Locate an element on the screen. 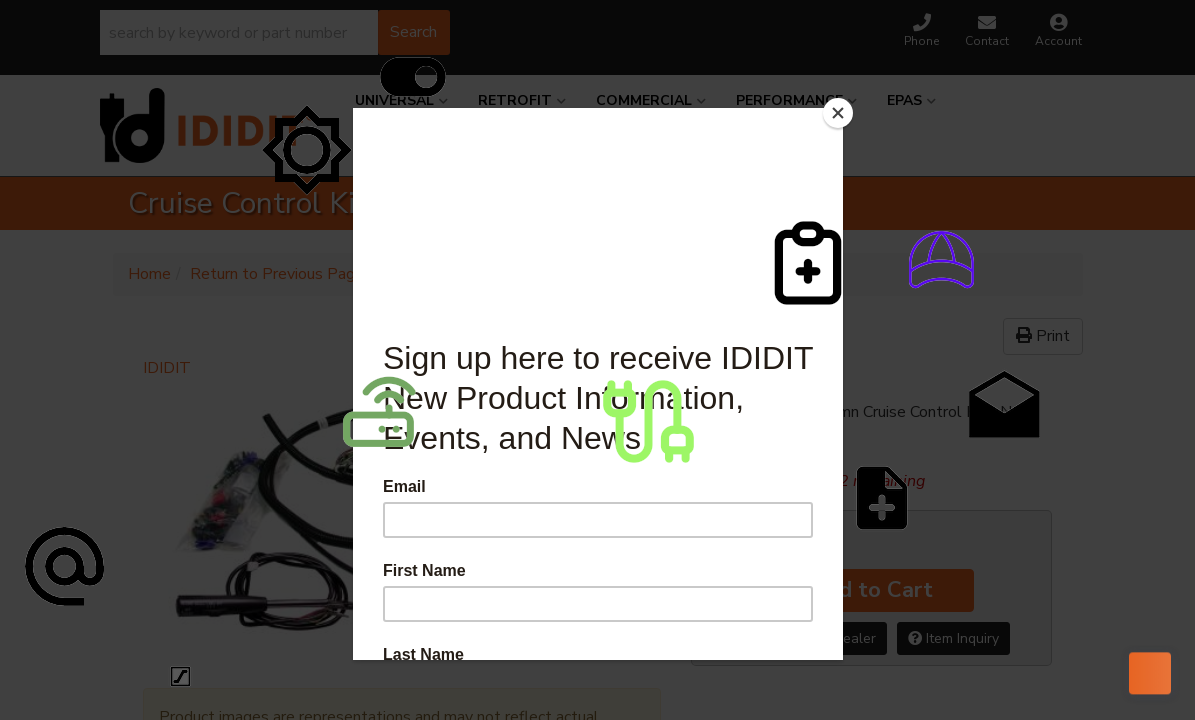 Image resolution: width=1195 pixels, height=720 pixels. view drafts folder is located at coordinates (1004, 409).